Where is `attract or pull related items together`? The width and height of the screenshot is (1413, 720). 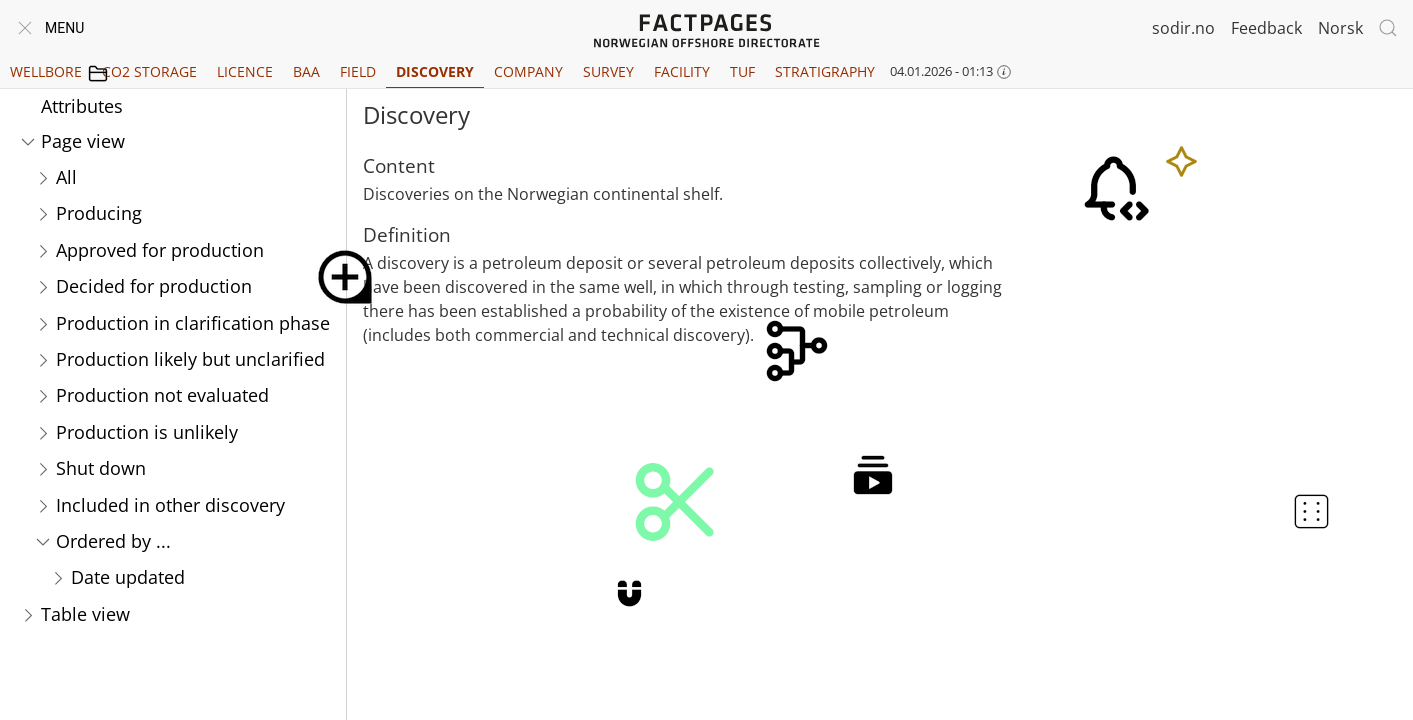
attract or pull related items together is located at coordinates (629, 593).